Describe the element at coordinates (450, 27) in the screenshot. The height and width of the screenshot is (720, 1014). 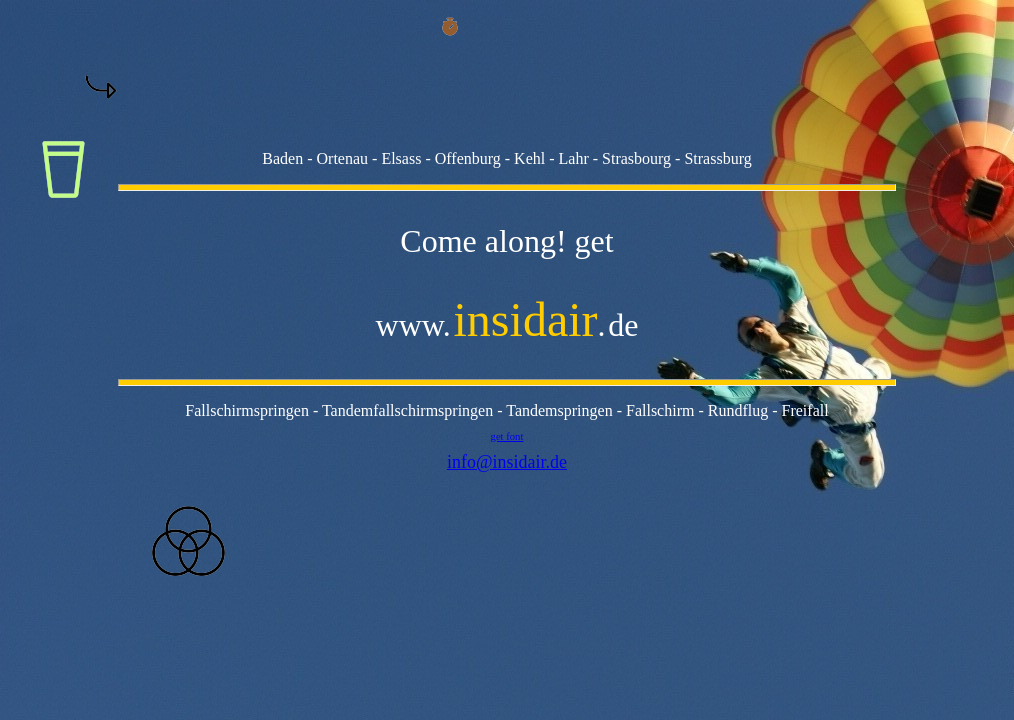
I see `start a timer or countdown` at that location.